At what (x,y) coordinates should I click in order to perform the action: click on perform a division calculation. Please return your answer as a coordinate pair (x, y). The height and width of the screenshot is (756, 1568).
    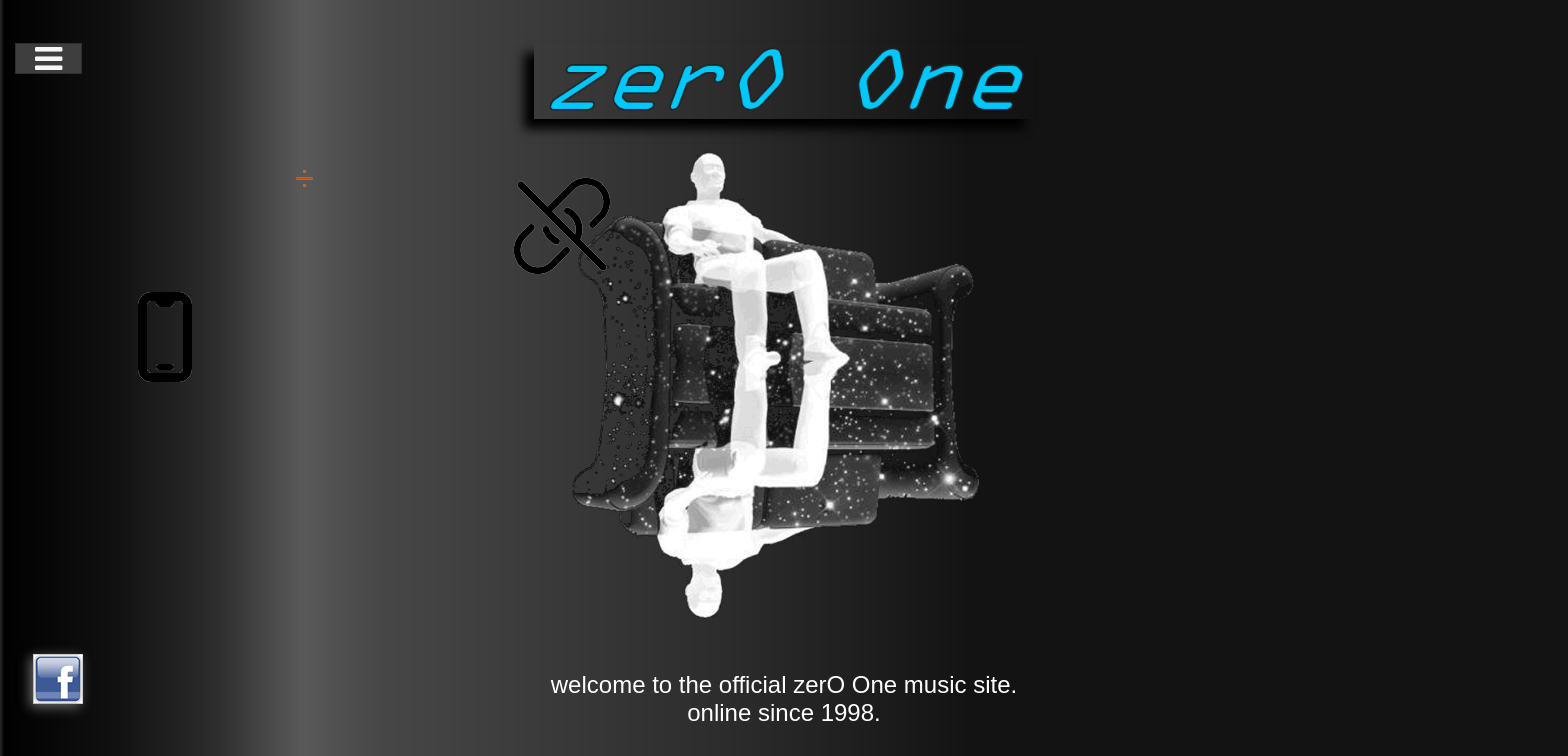
    Looking at the image, I should click on (304, 178).